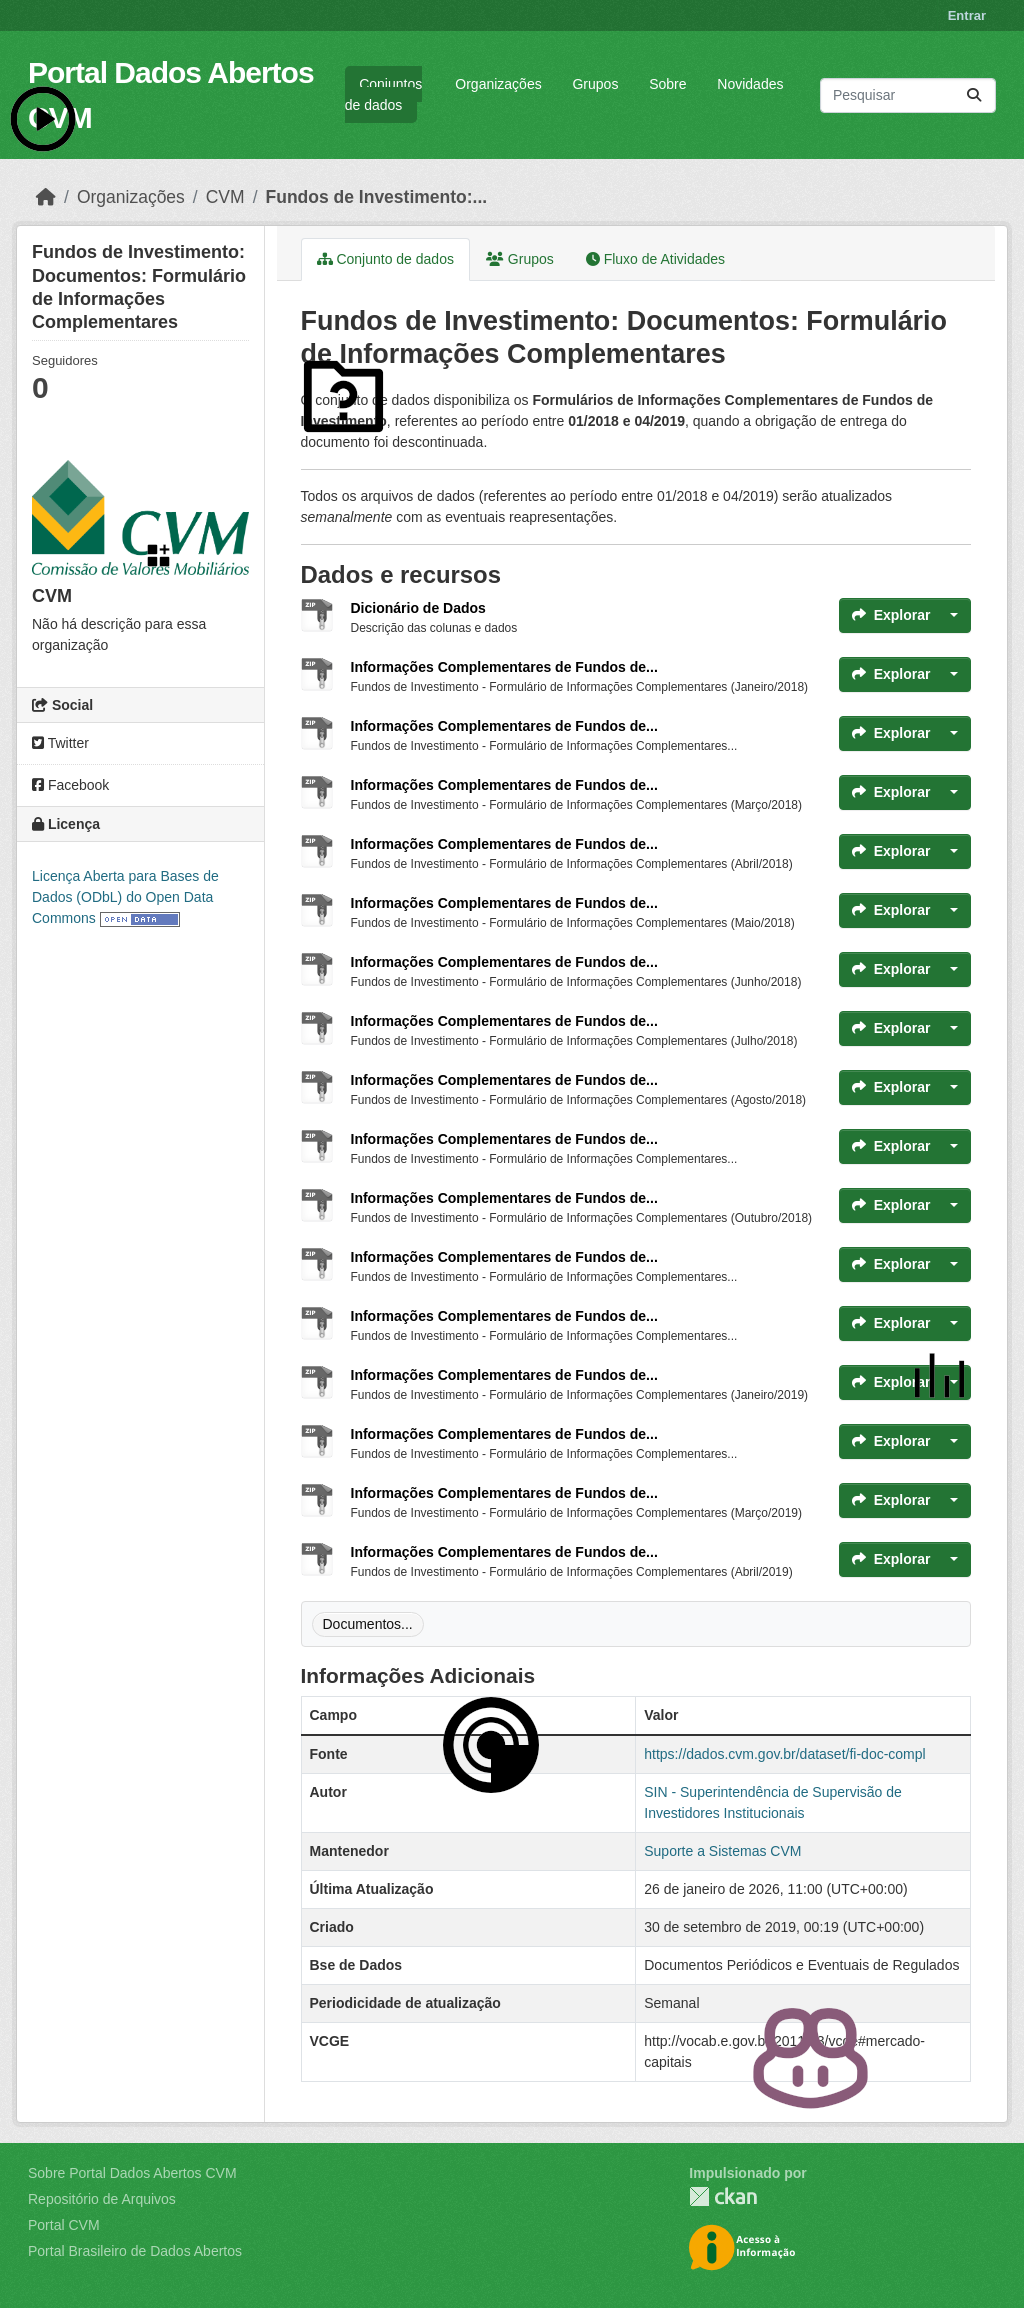 The height and width of the screenshot is (2308, 1024). What do you see at coordinates (810, 2057) in the screenshot?
I see `open microsoft copilot ai assistant` at bounding box center [810, 2057].